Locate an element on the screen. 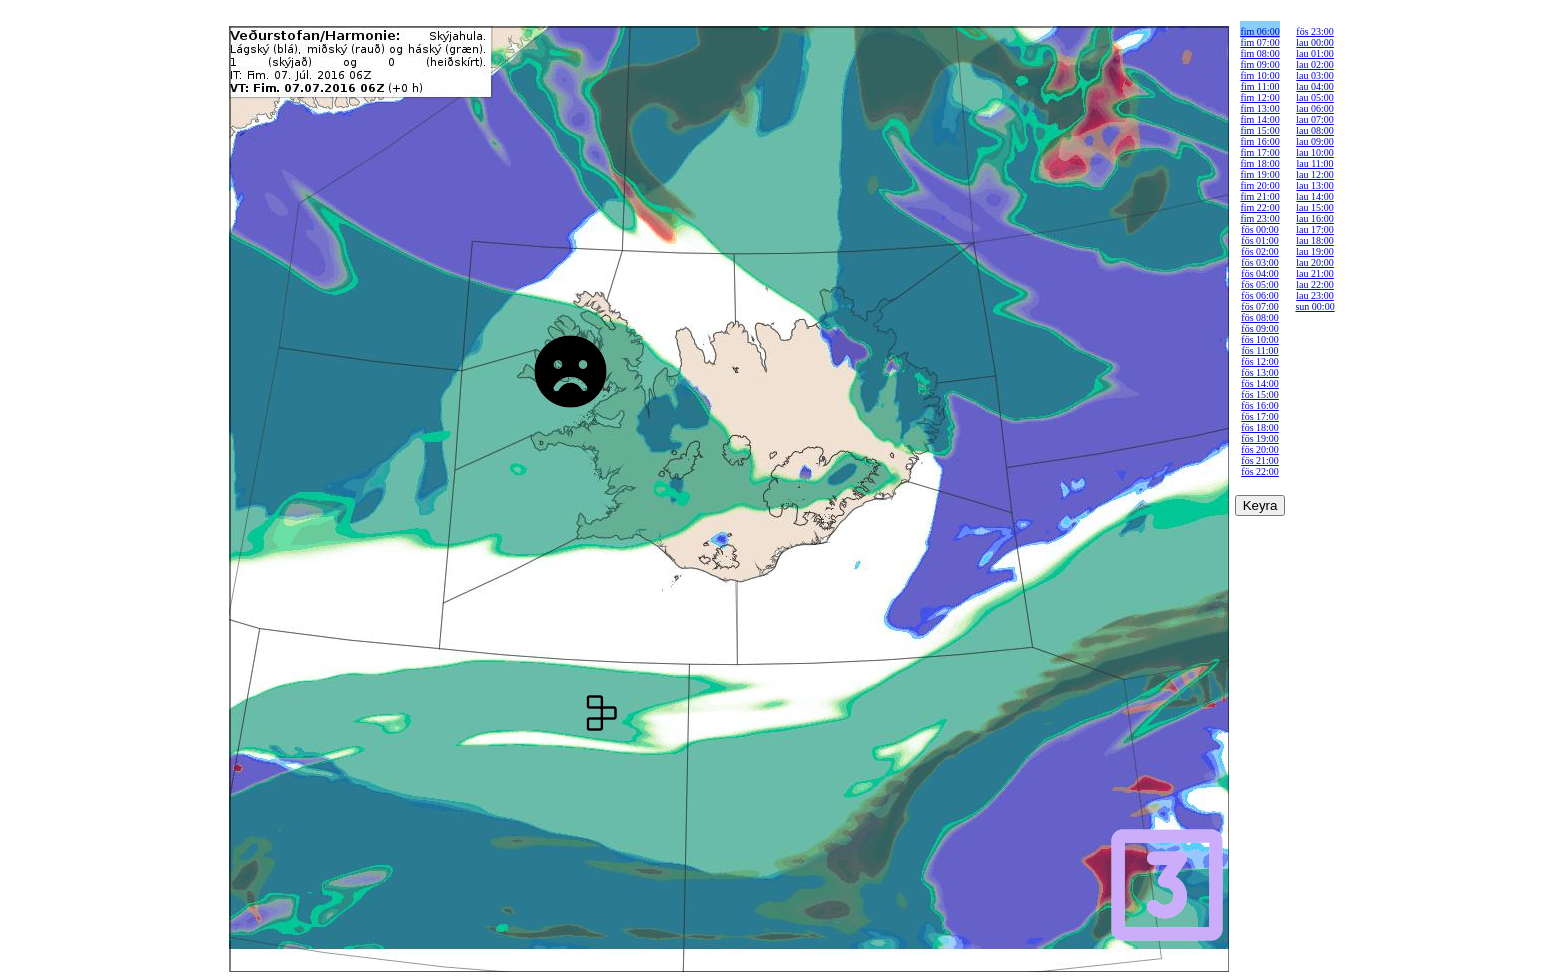 The width and height of the screenshot is (1568, 980). indicates step three in a numbered sequence is located at coordinates (1167, 885).